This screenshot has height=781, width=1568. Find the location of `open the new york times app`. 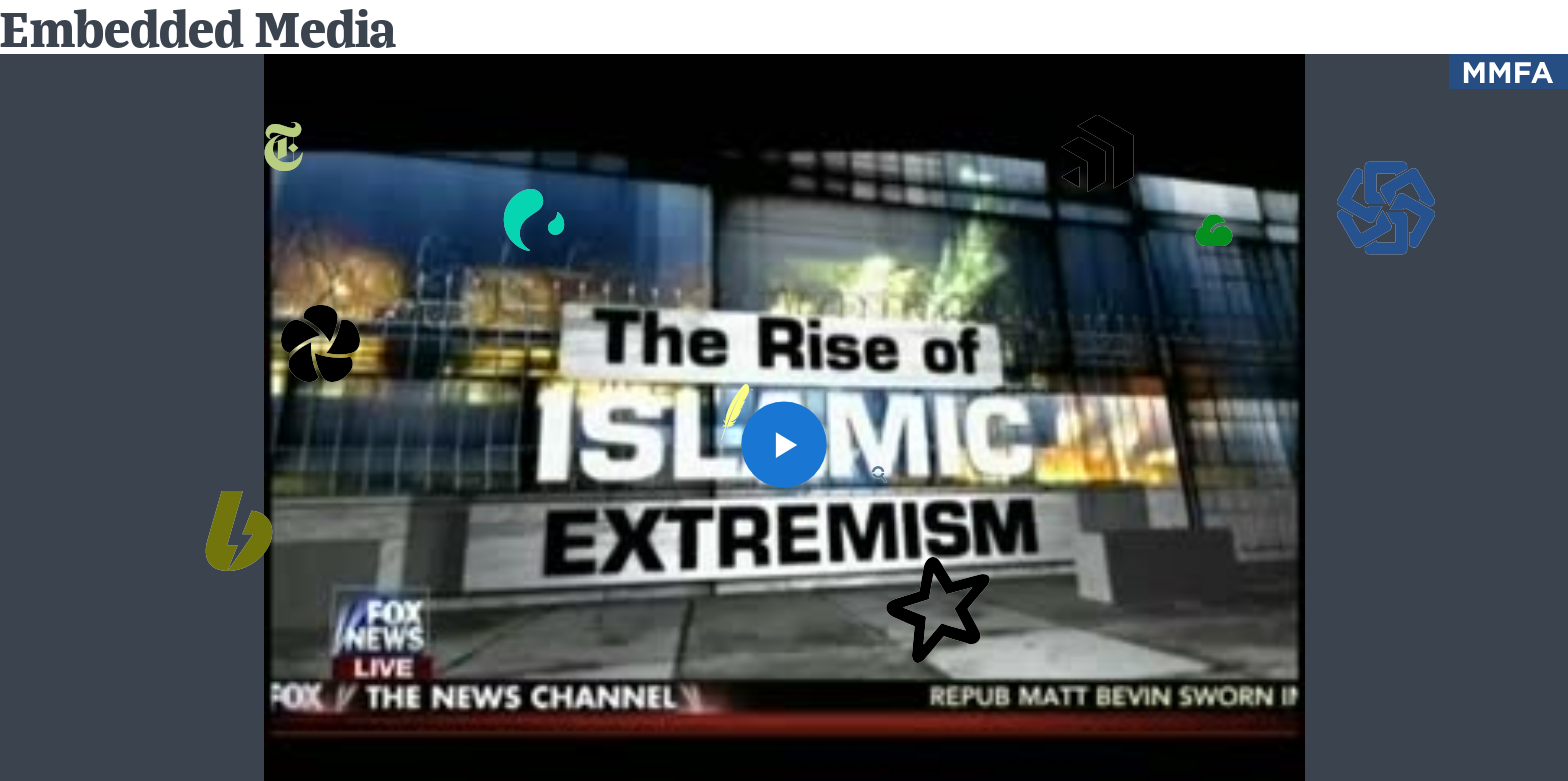

open the new york times app is located at coordinates (283, 146).